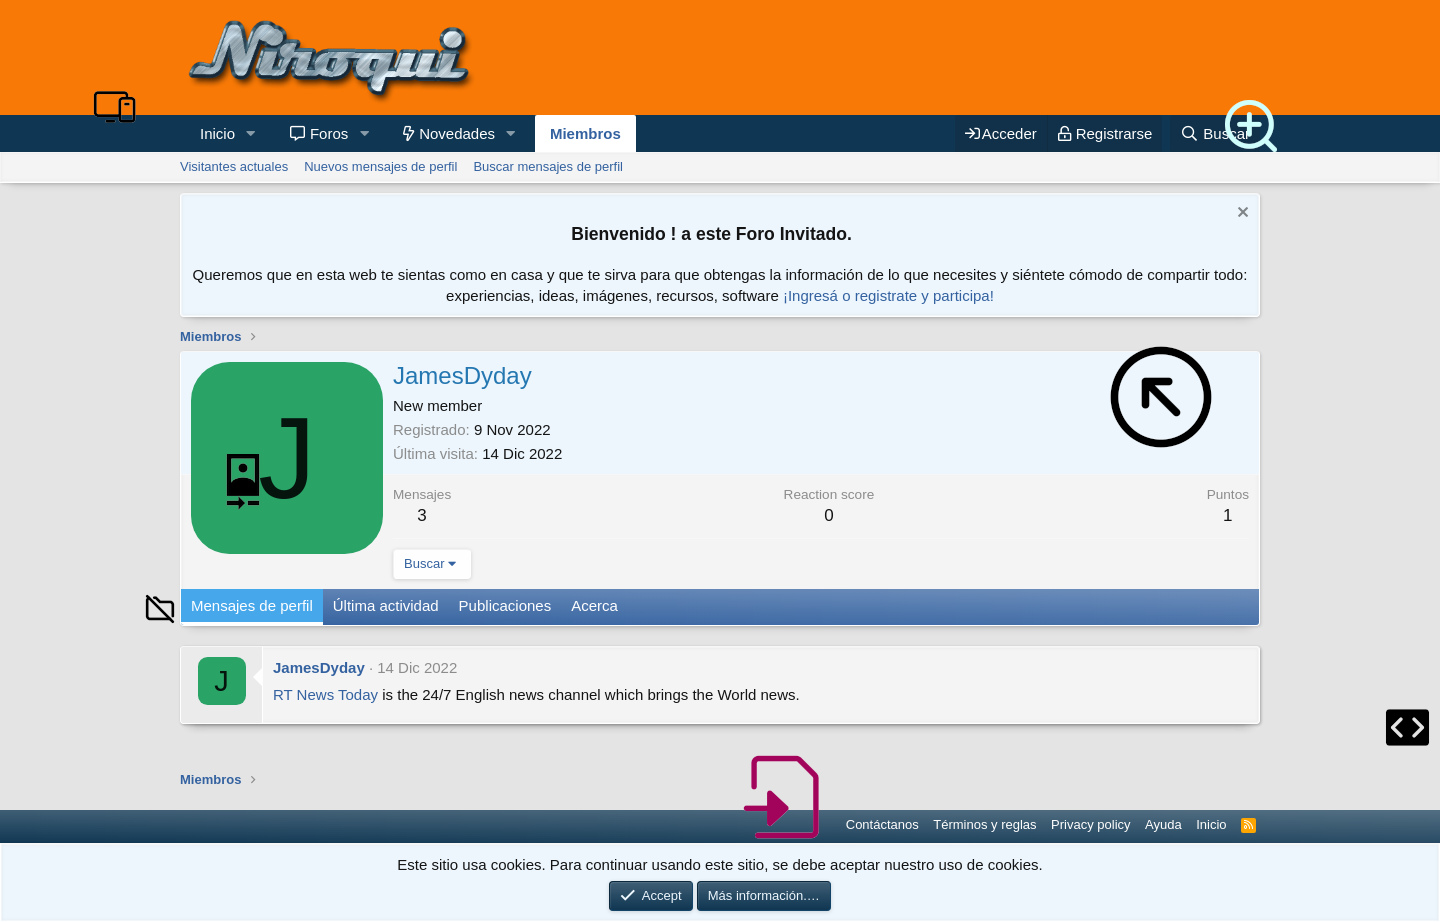 This screenshot has height=922, width=1440. What do you see at coordinates (1161, 397) in the screenshot?
I see `navigate back to previous screen` at bounding box center [1161, 397].